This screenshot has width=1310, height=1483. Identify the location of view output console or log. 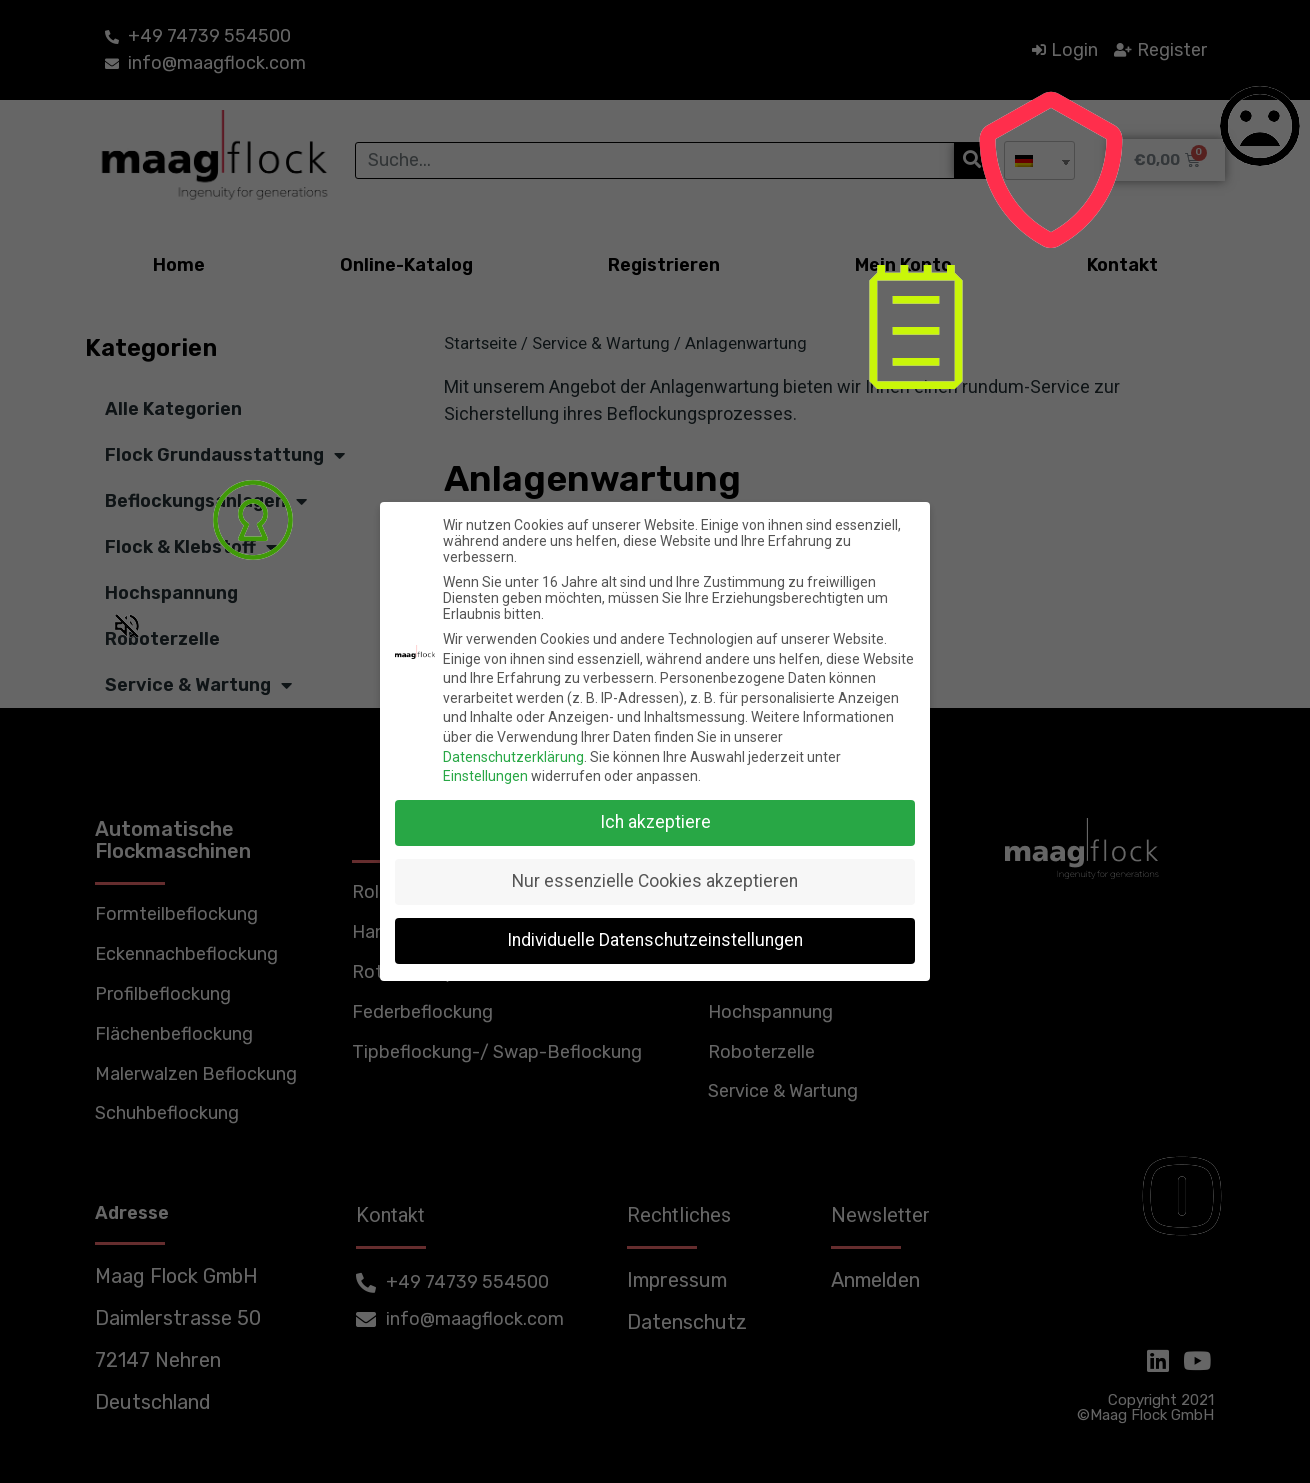
(916, 327).